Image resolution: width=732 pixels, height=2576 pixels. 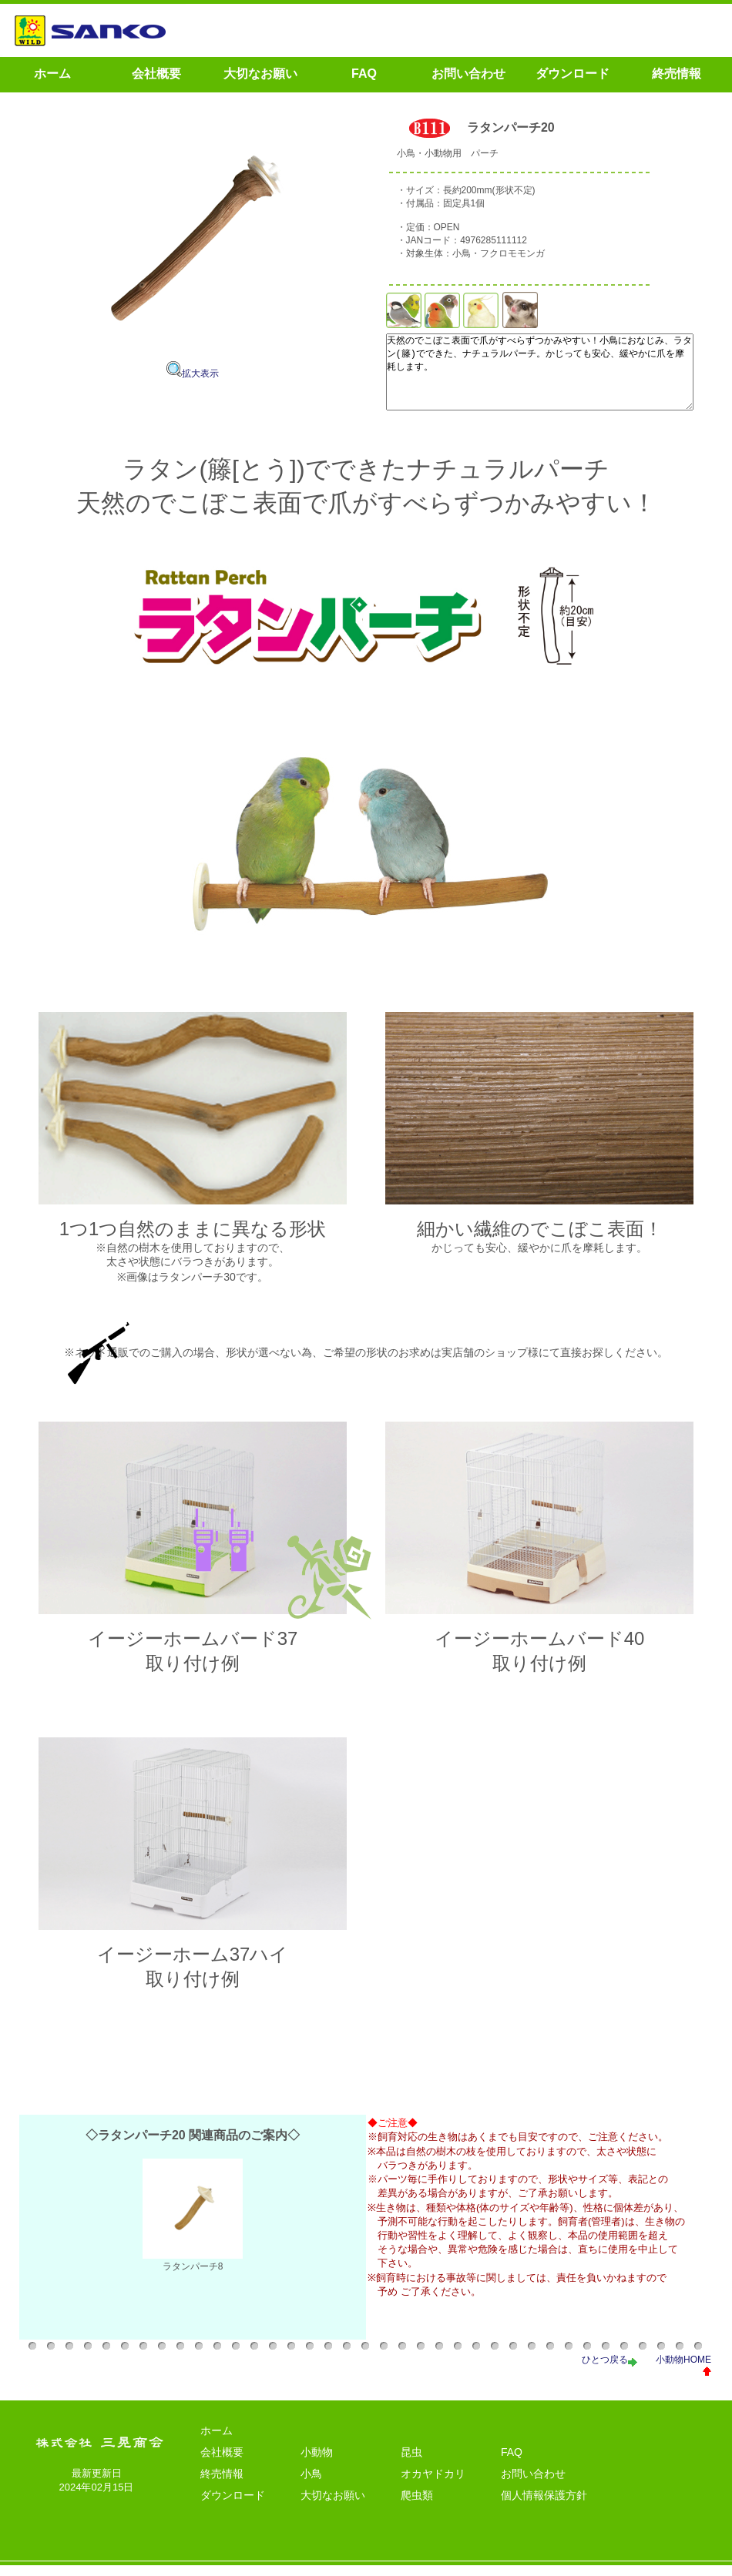 What do you see at coordinates (99, 1353) in the screenshot?
I see `select thompson submachine gun weapon` at bounding box center [99, 1353].